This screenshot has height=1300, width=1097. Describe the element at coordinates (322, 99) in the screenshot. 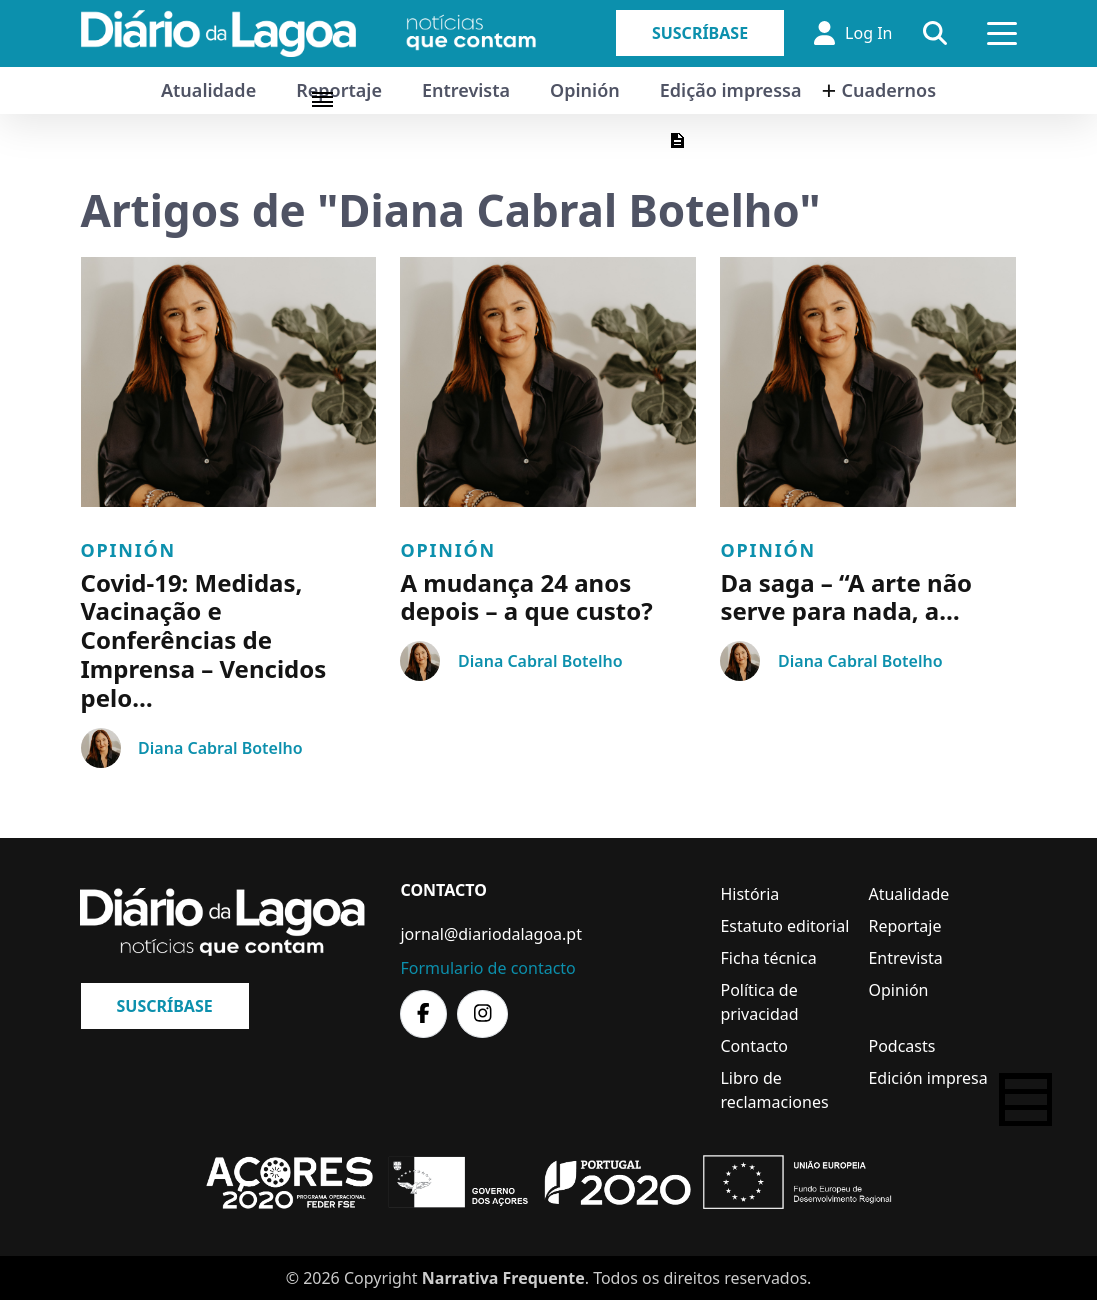

I see `open navigation menu` at that location.